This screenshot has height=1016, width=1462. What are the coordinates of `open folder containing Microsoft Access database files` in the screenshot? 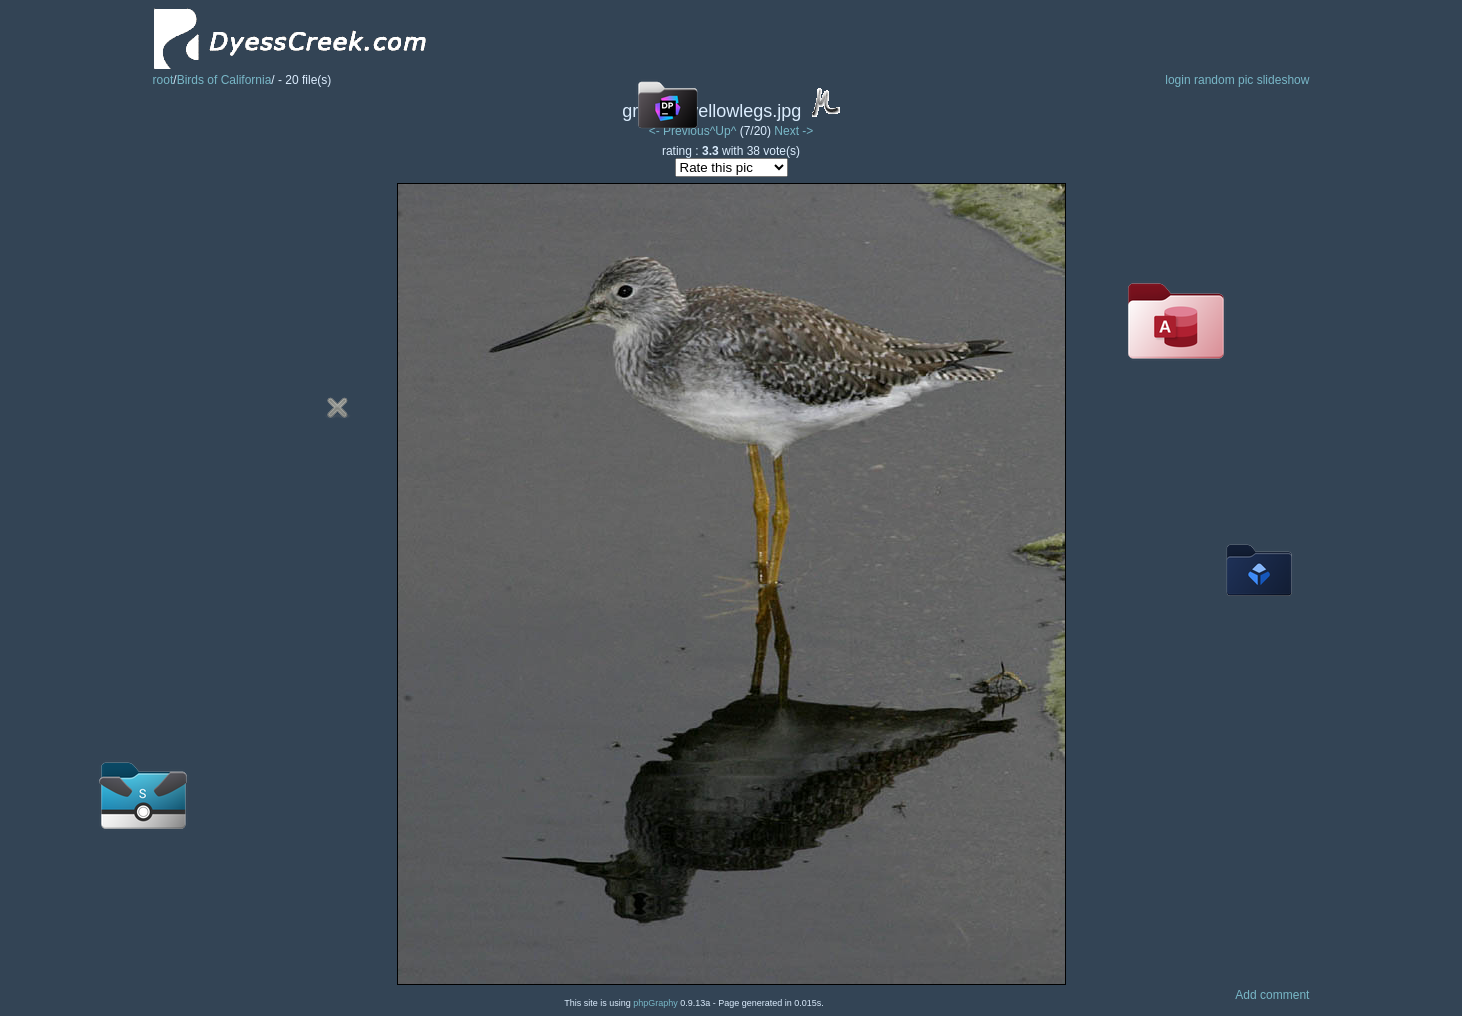 It's located at (1175, 323).